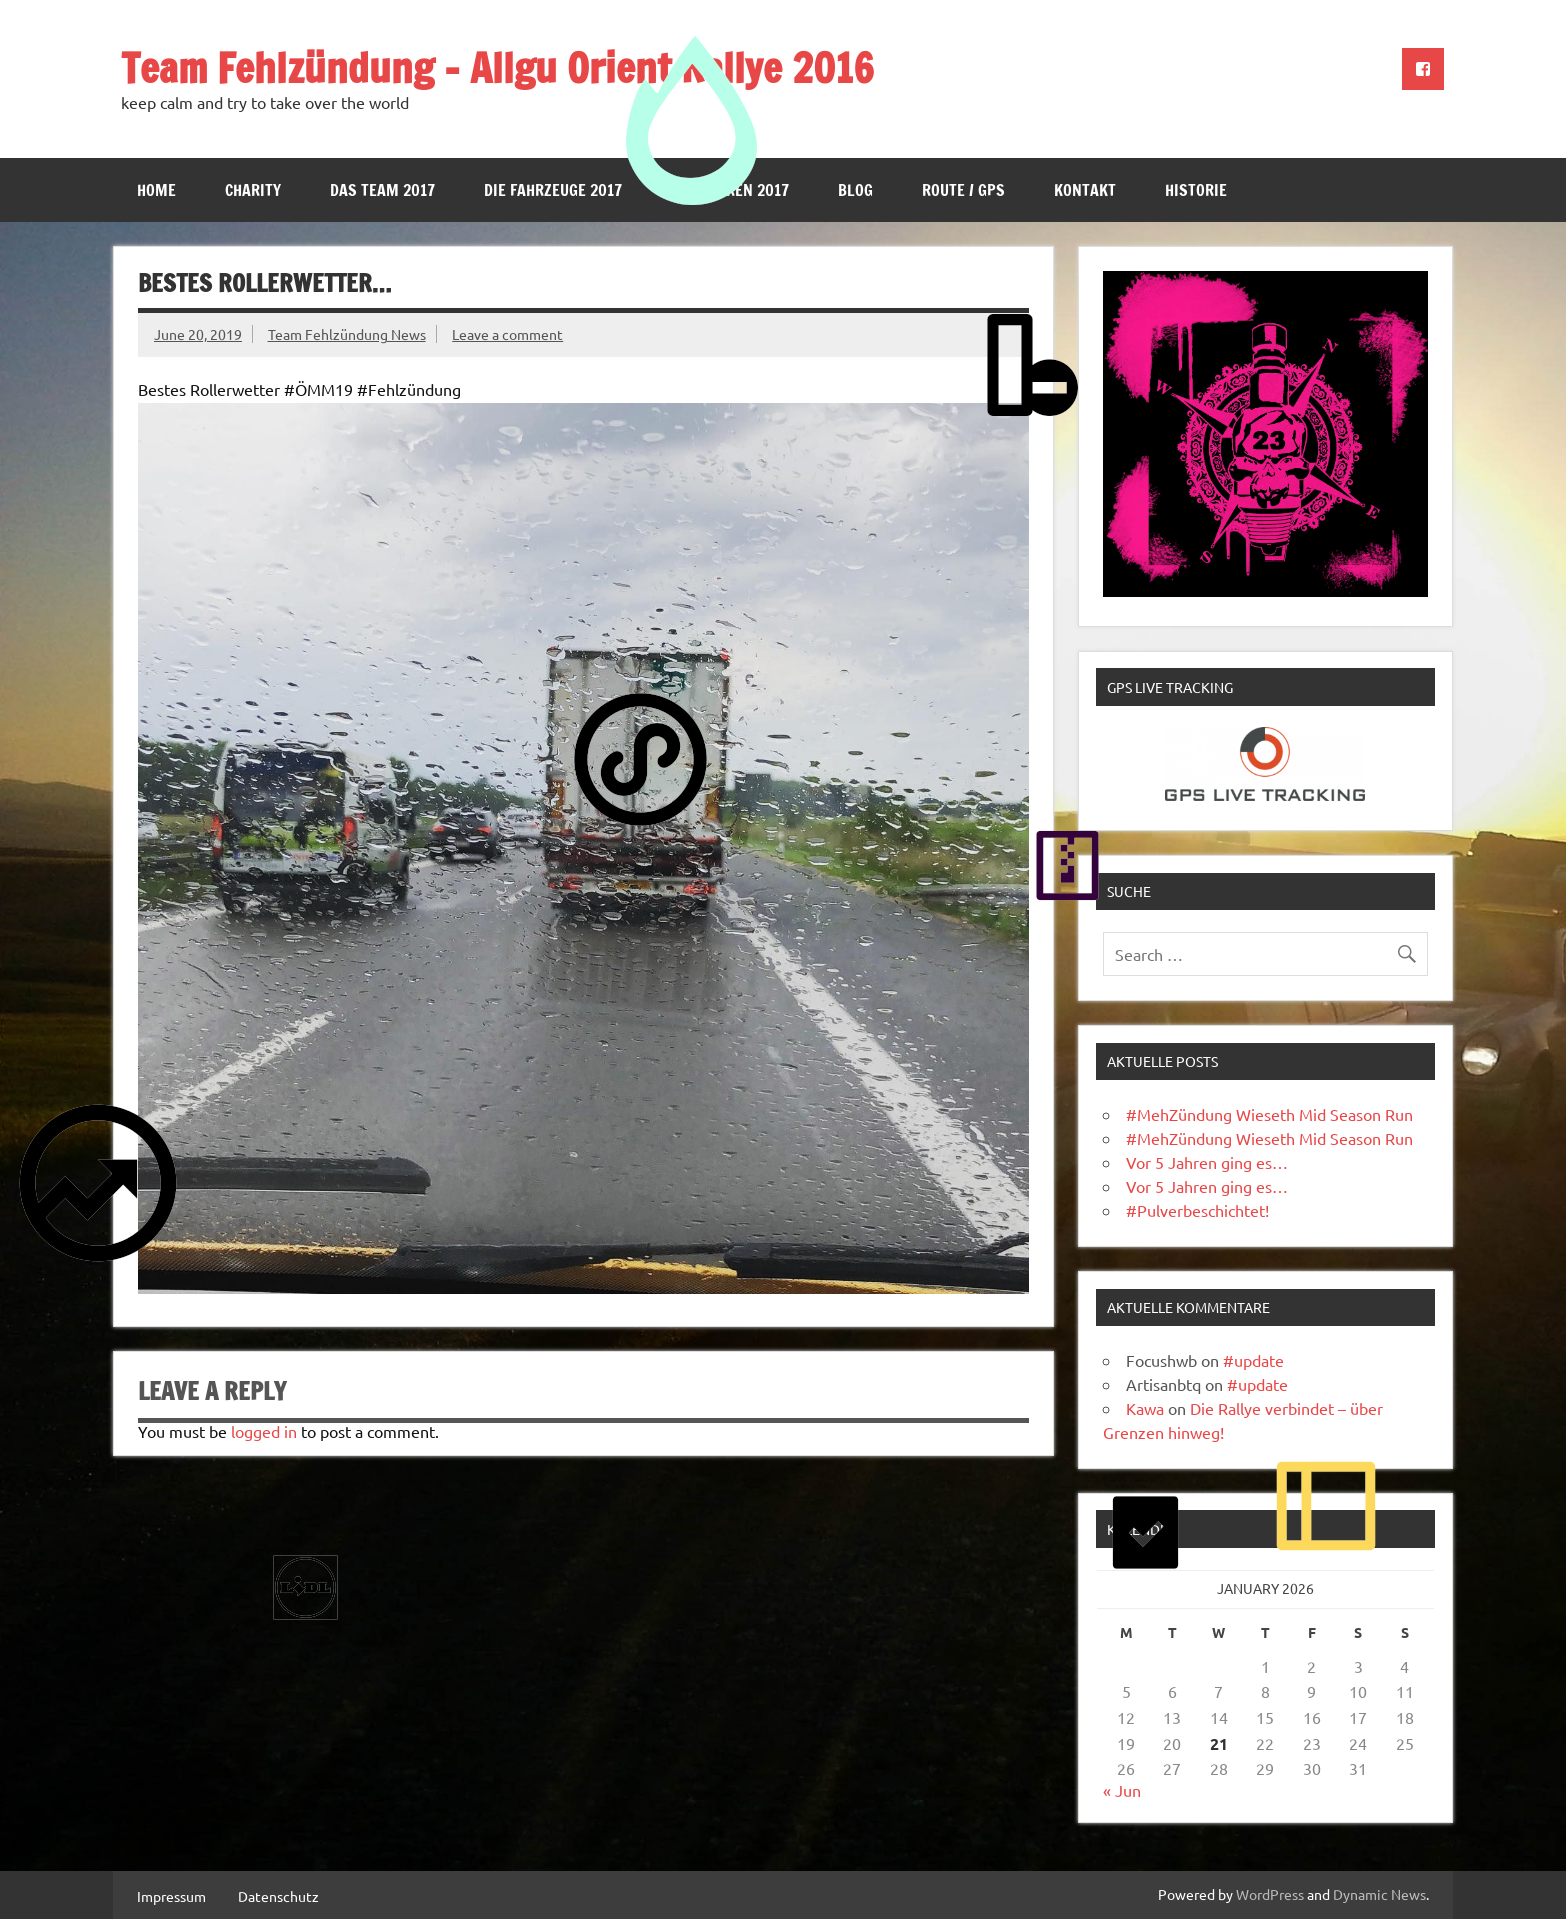 This screenshot has width=1566, height=1919. What do you see at coordinates (98, 1183) in the screenshot?
I see `view financial performance or fund growth` at bounding box center [98, 1183].